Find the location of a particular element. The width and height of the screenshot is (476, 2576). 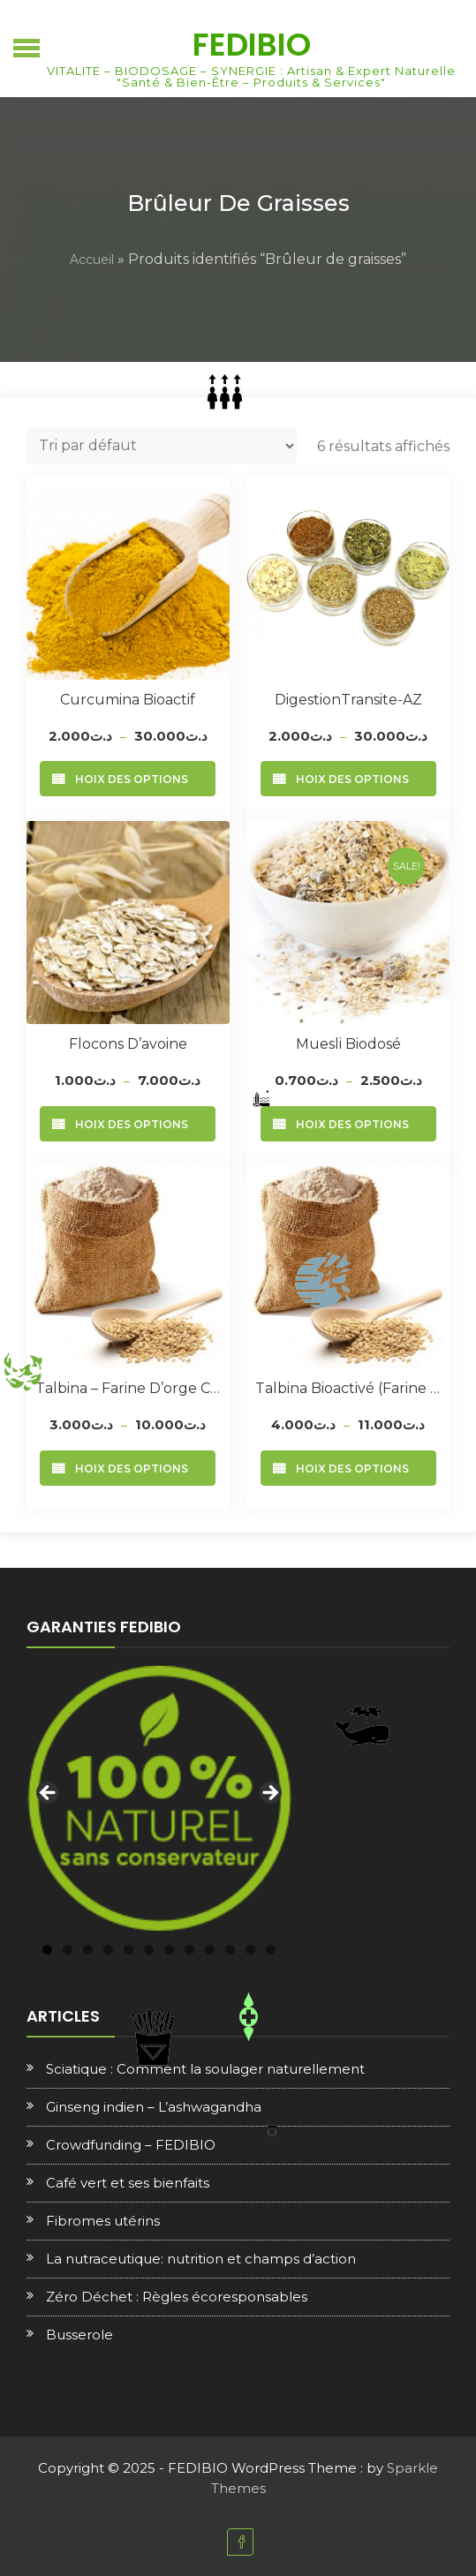

indicates catastrophic event or destruction in gameplay is located at coordinates (323, 1280).